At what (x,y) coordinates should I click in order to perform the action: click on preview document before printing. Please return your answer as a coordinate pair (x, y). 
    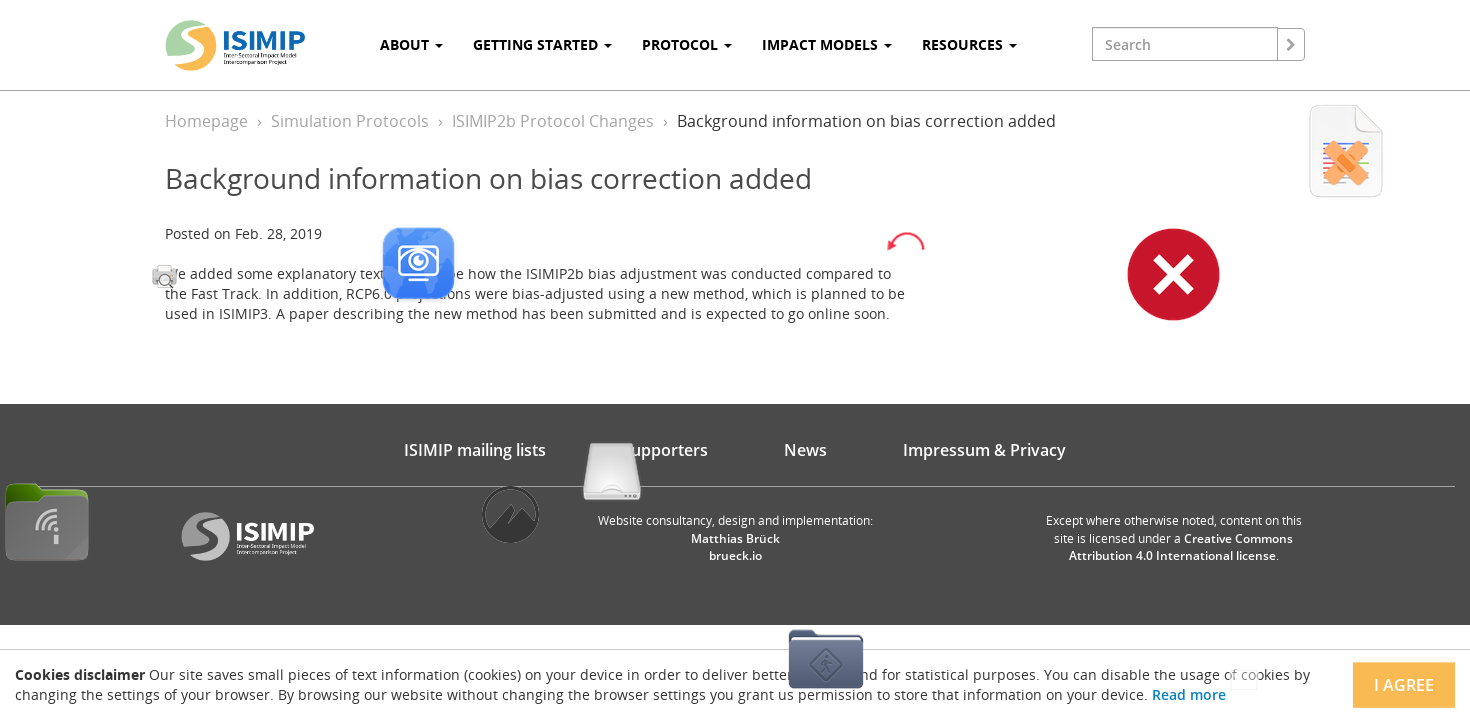
    Looking at the image, I should click on (164, 276).